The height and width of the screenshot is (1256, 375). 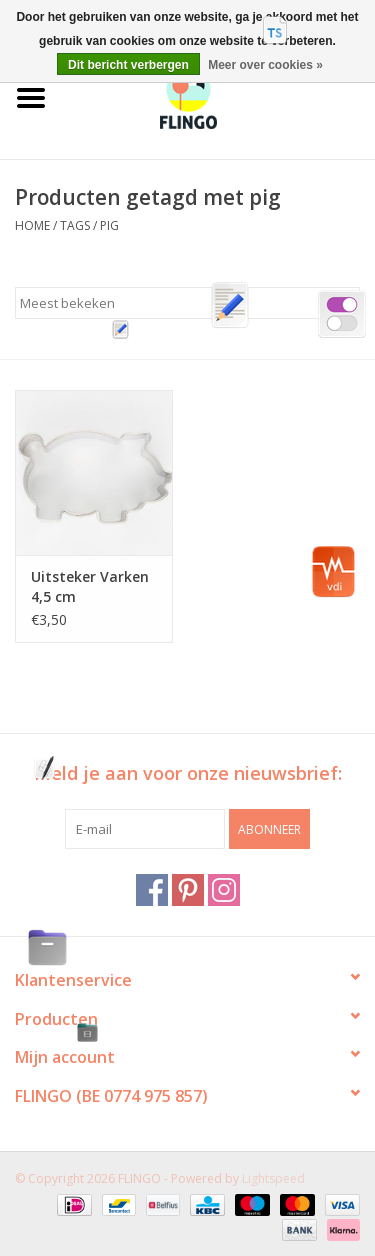 I want to click on virtualbox virtual disk image file, so click(x=333, y=571).